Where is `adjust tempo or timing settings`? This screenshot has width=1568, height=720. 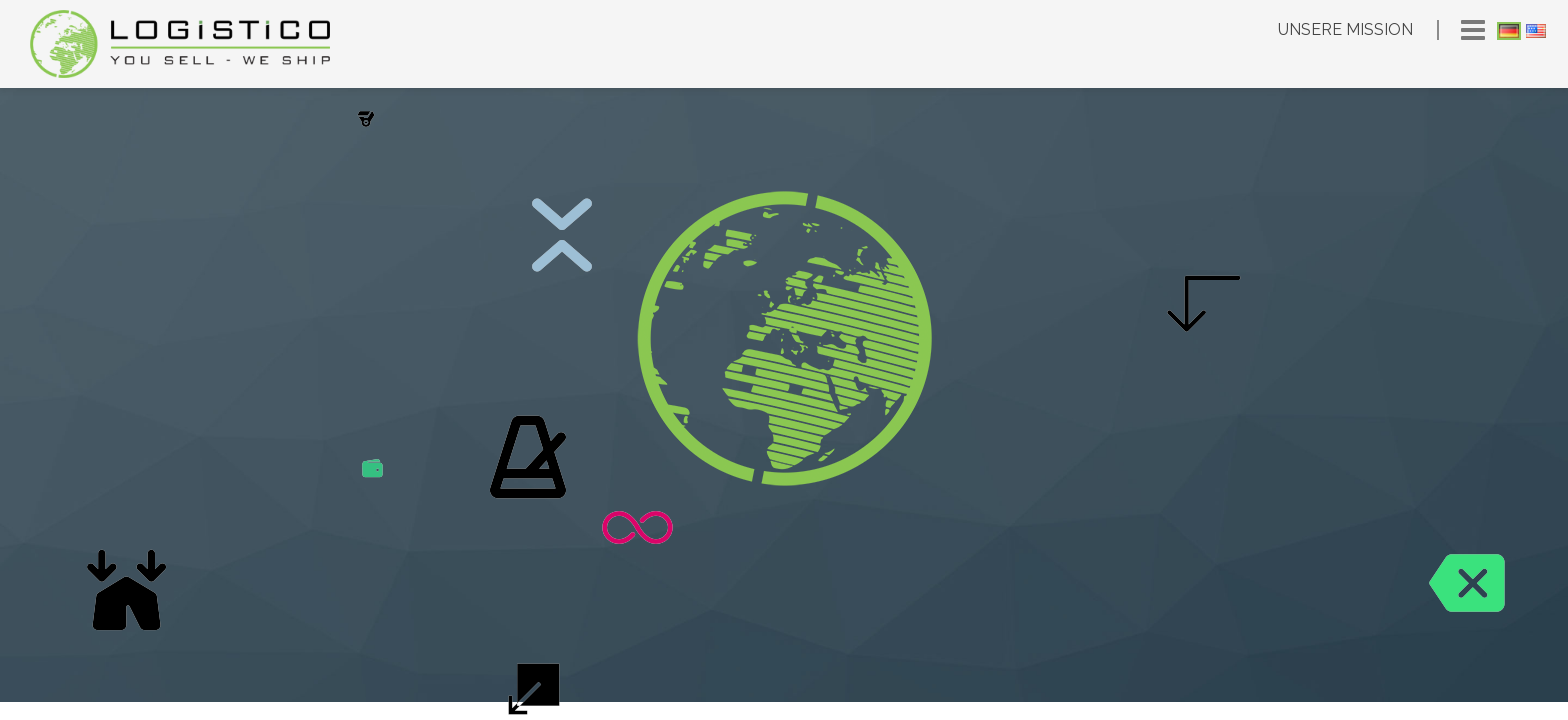 adjust tempo or timing settings is located at coordinates (528, 457).